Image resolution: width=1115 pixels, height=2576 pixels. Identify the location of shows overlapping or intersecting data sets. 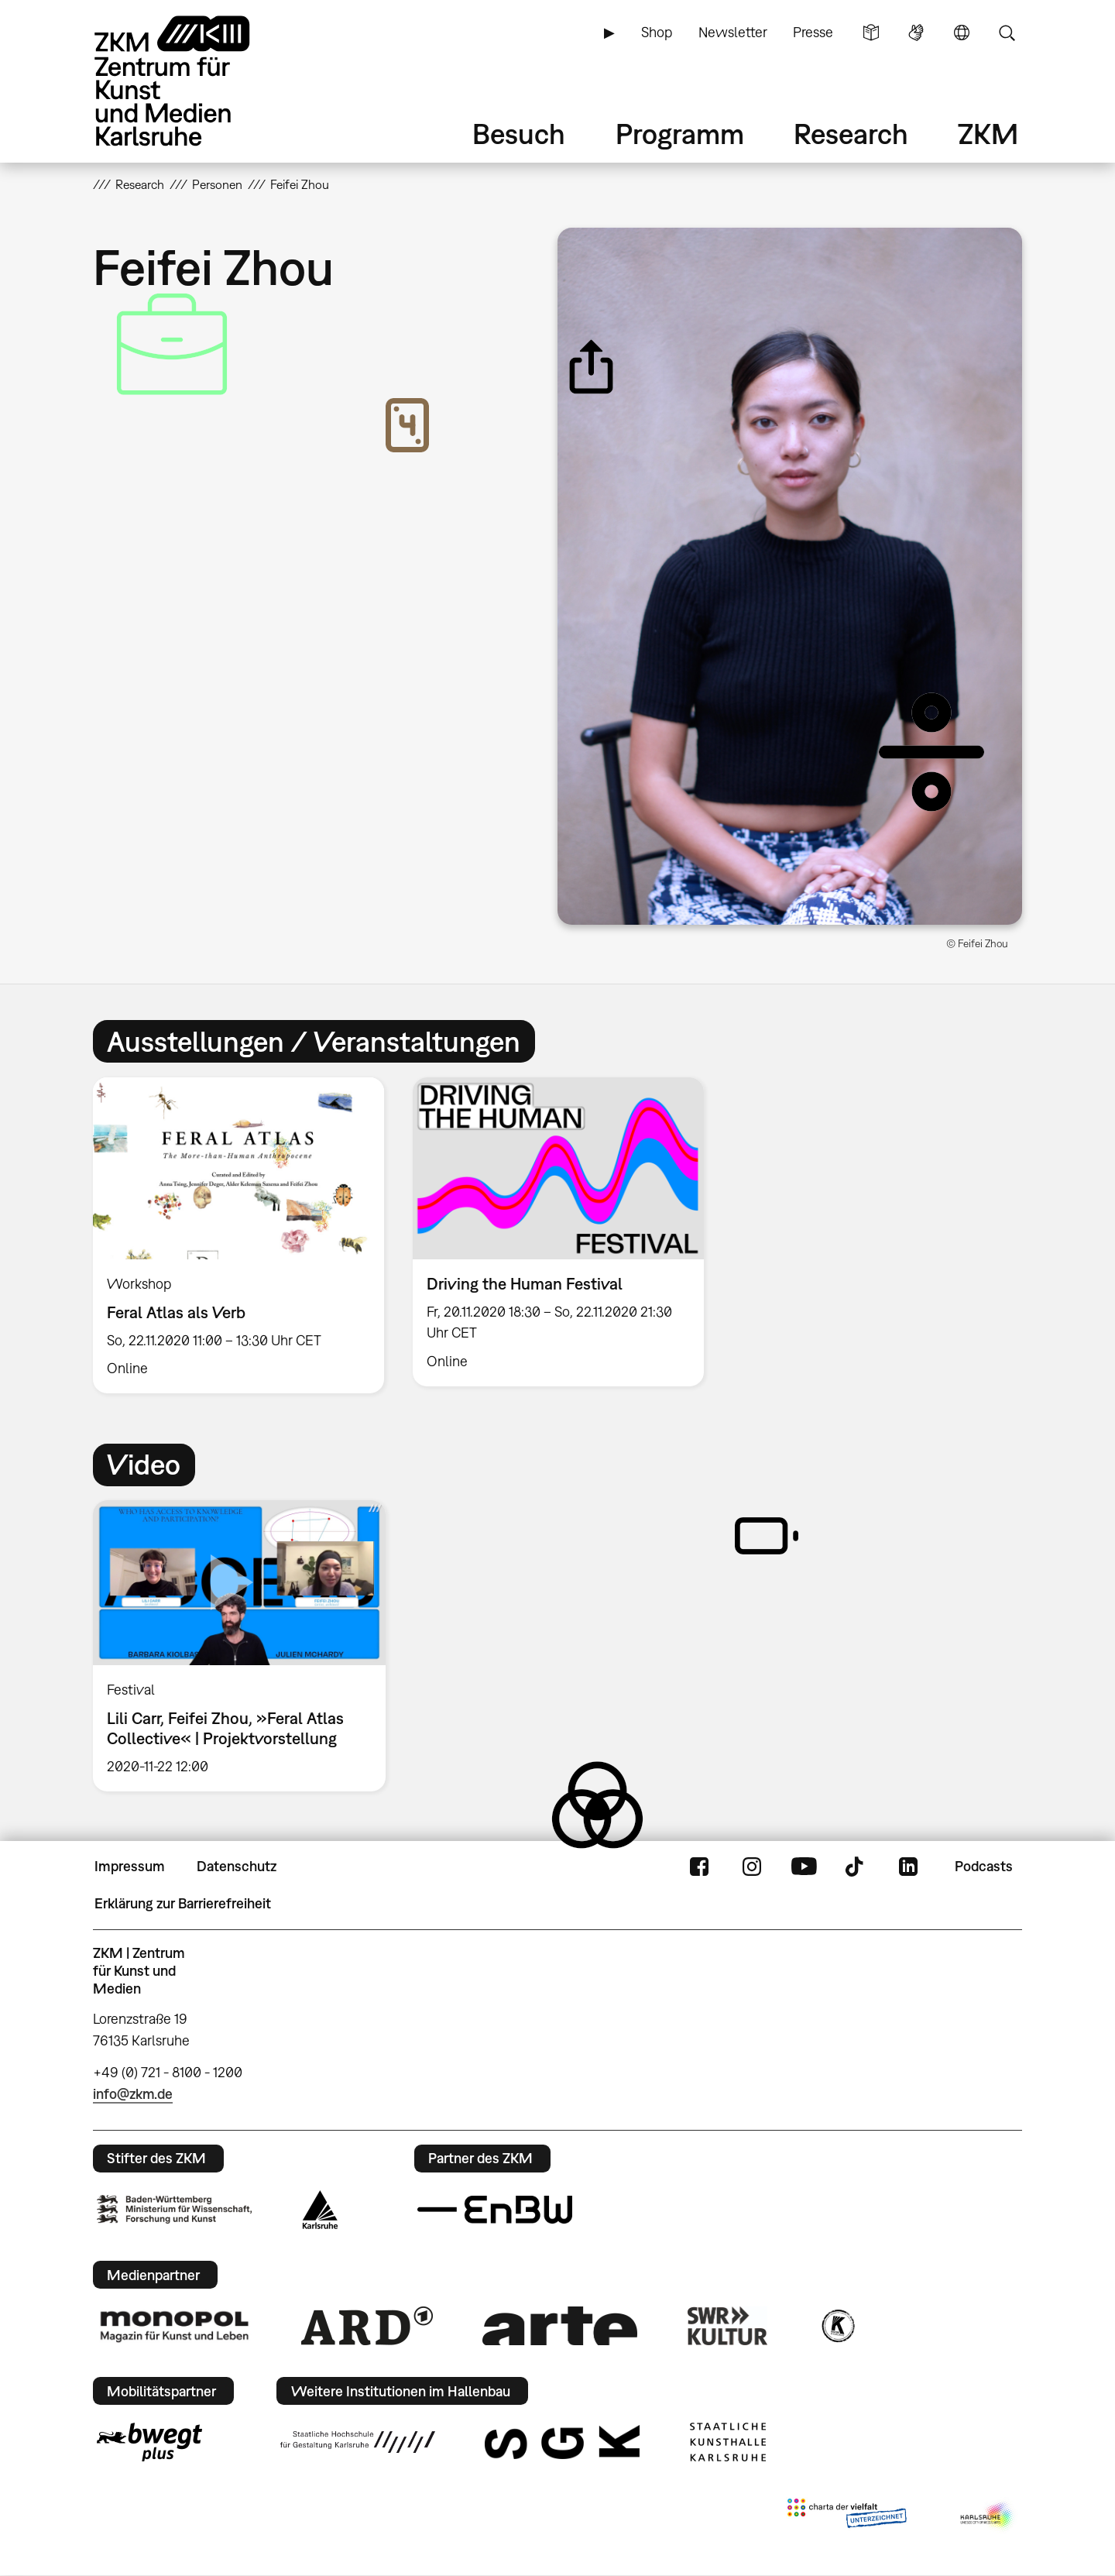
(597, 1806).